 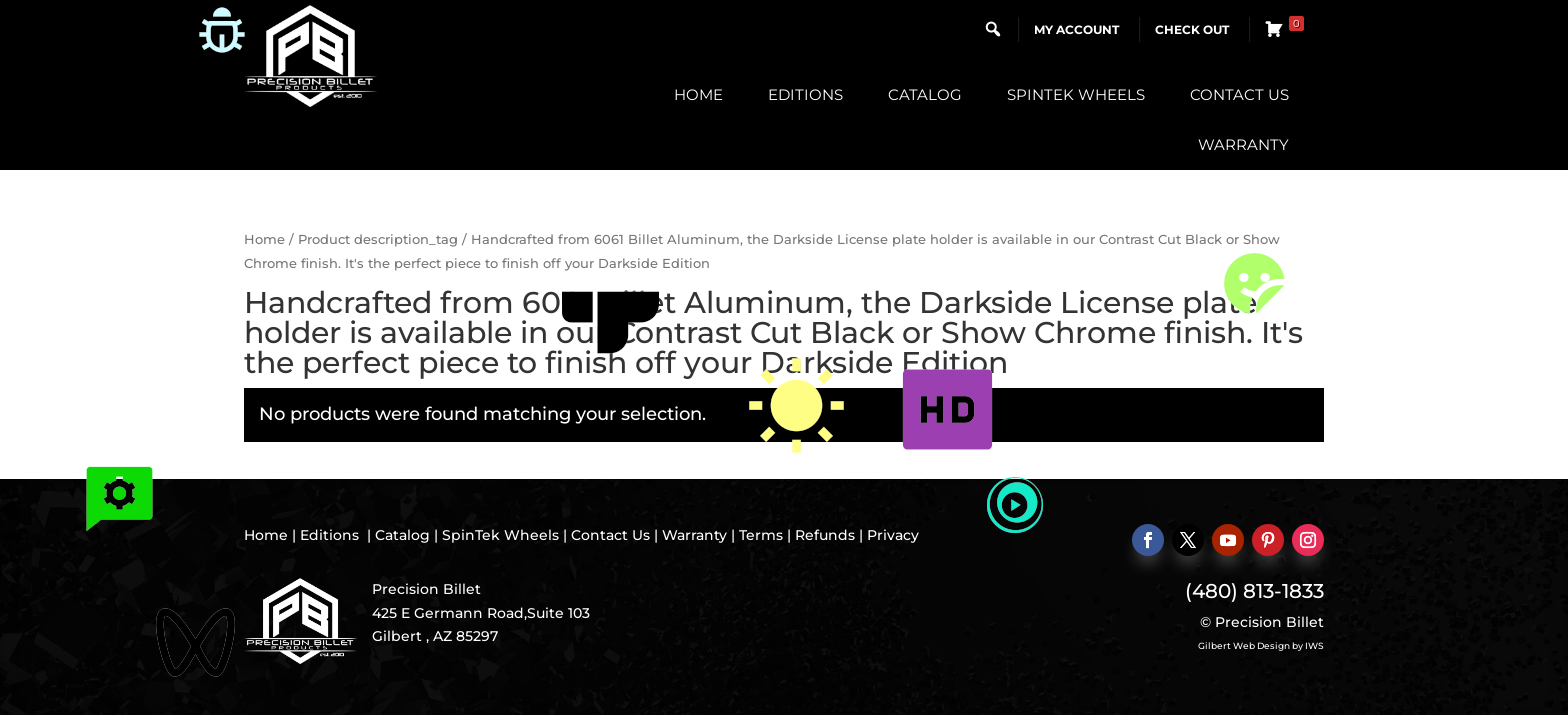 I want to click on switch to light mode, so click(x=796, y=405).